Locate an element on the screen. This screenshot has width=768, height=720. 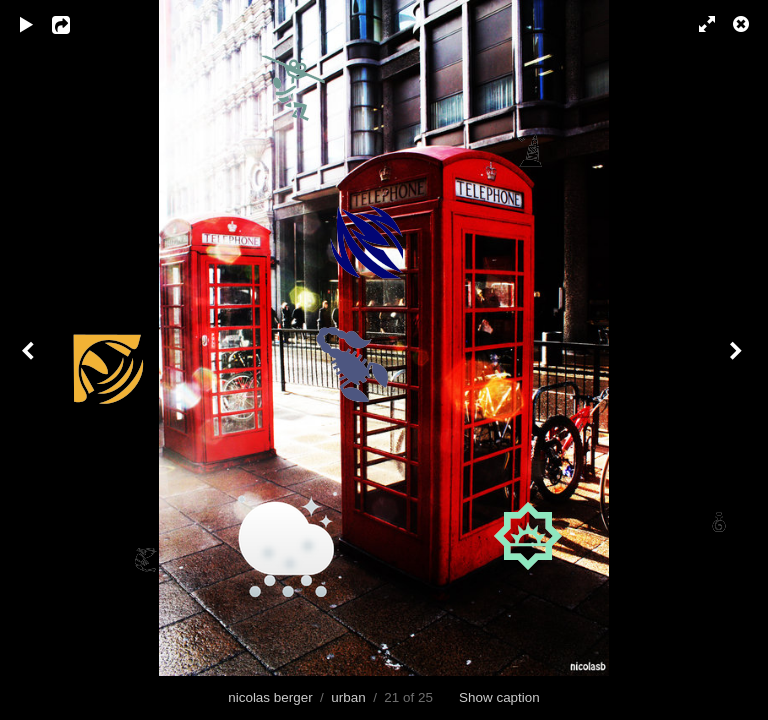
activate voice command or shout ability is located at coordinates (108, 369).